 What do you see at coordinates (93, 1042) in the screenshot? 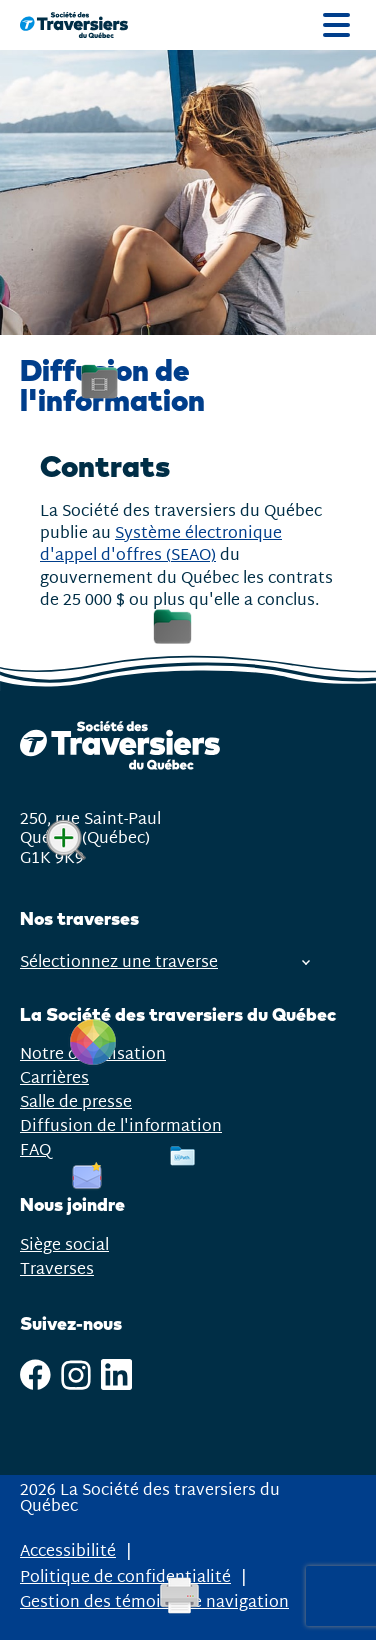
I see `open color picker tool` at bounding box center [93, 1042].